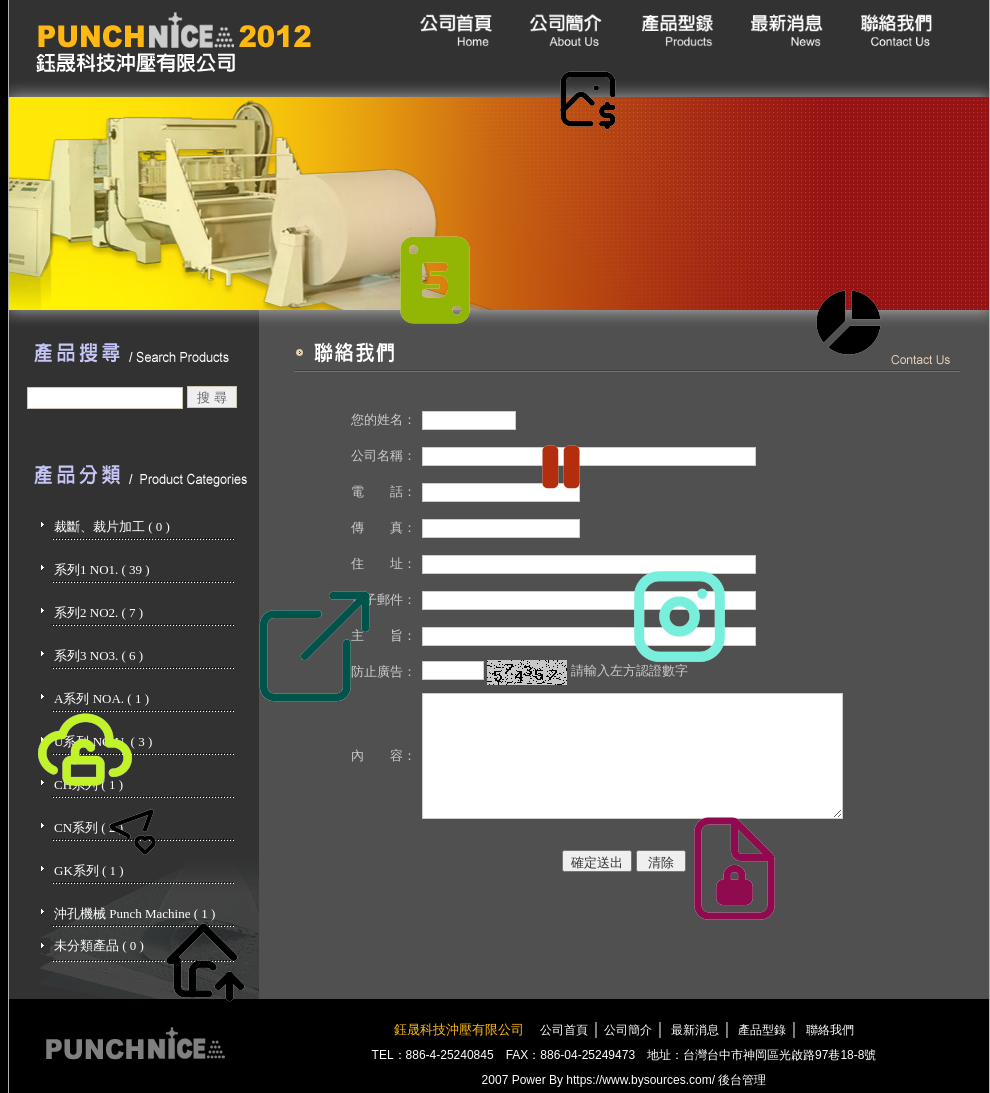 This screenshot has width=990, height=1093. Describe the element at coordinates (561, 467) in the screenshot. I see `pause media playback` at that location.